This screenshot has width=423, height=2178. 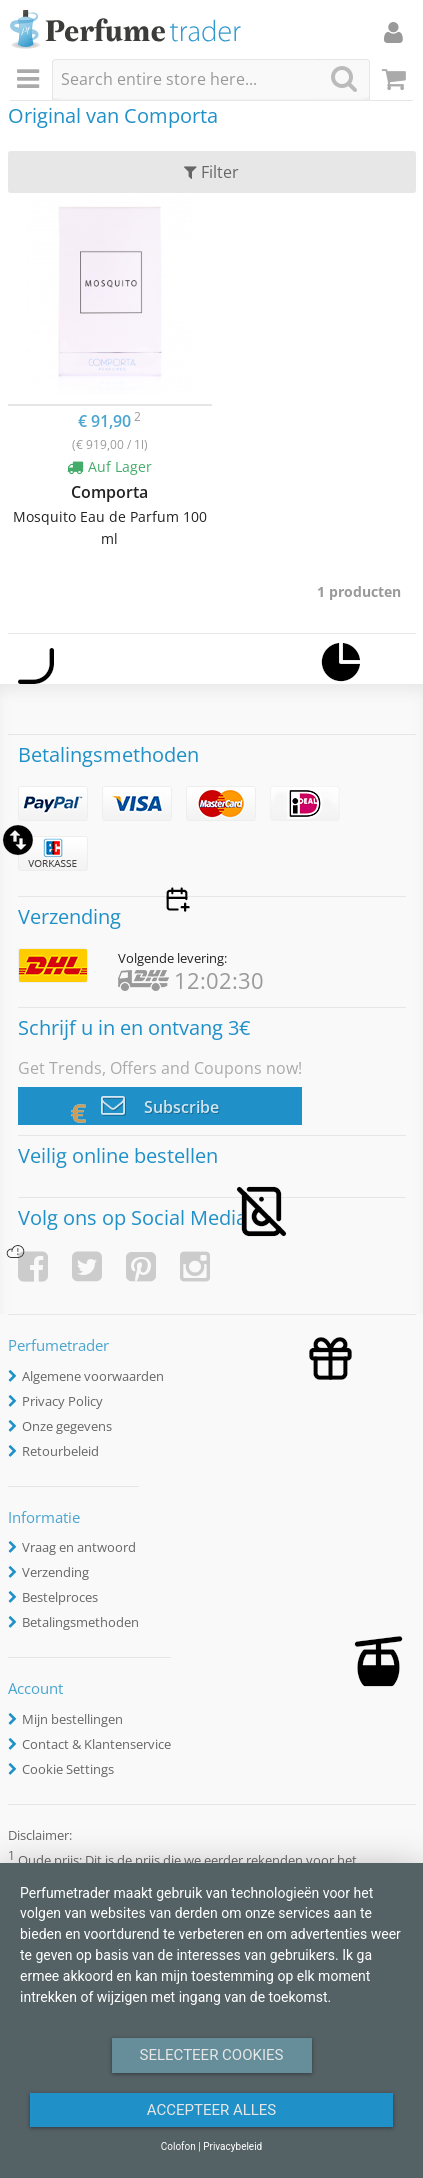 I want to click on view prices in euros, so click(x=78, y=1113).